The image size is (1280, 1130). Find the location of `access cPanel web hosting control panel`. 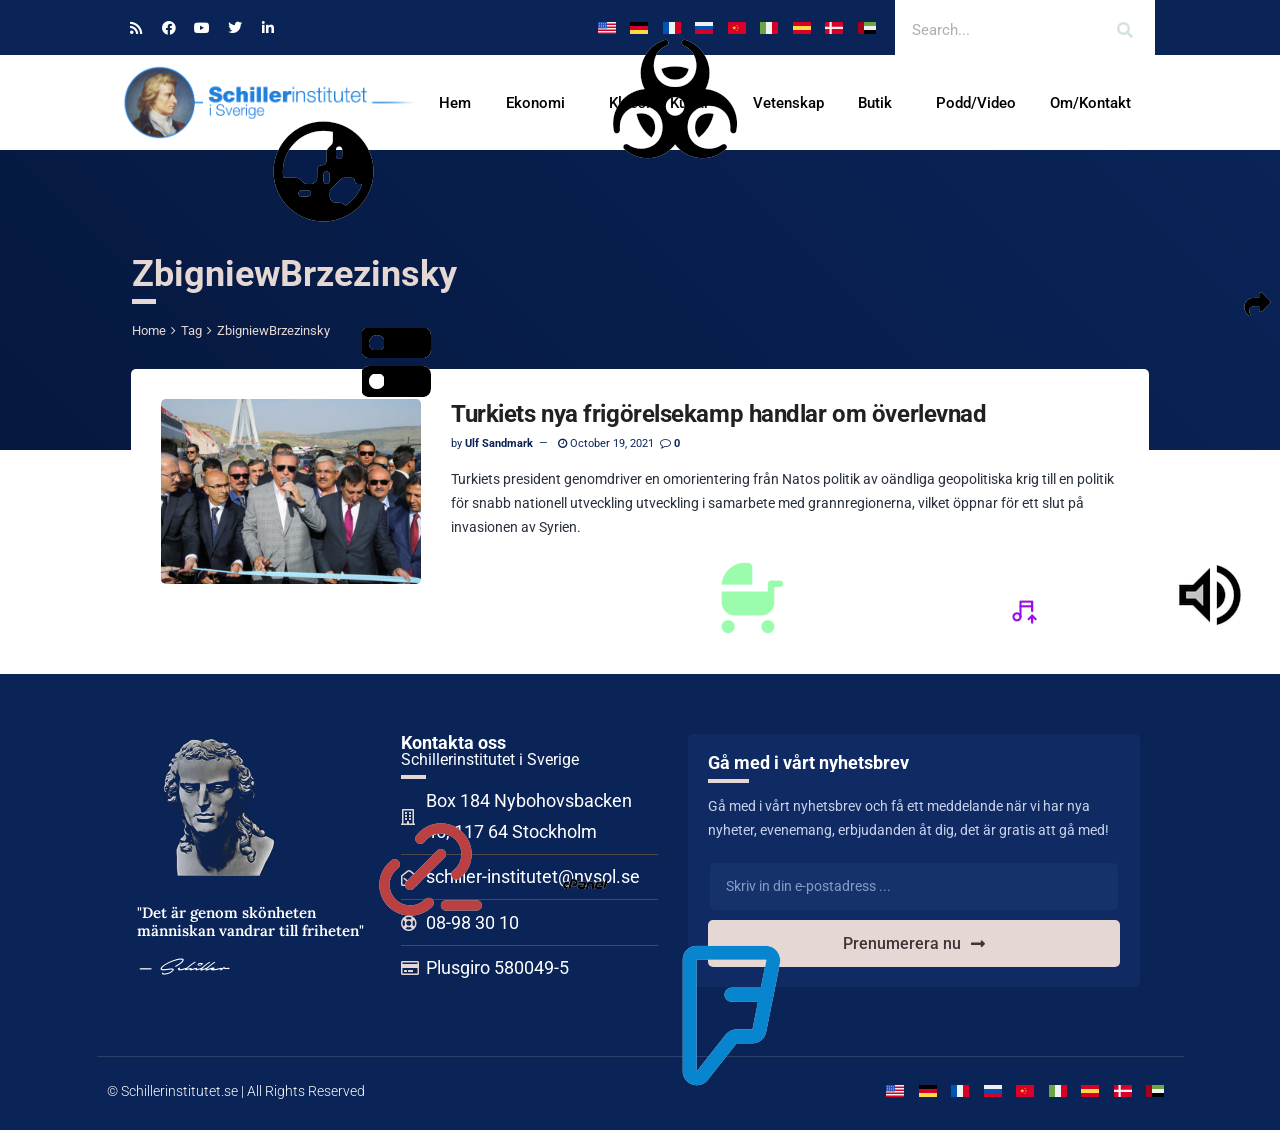

access cPanel web hosting control panel is located at coordinates (585, 884).